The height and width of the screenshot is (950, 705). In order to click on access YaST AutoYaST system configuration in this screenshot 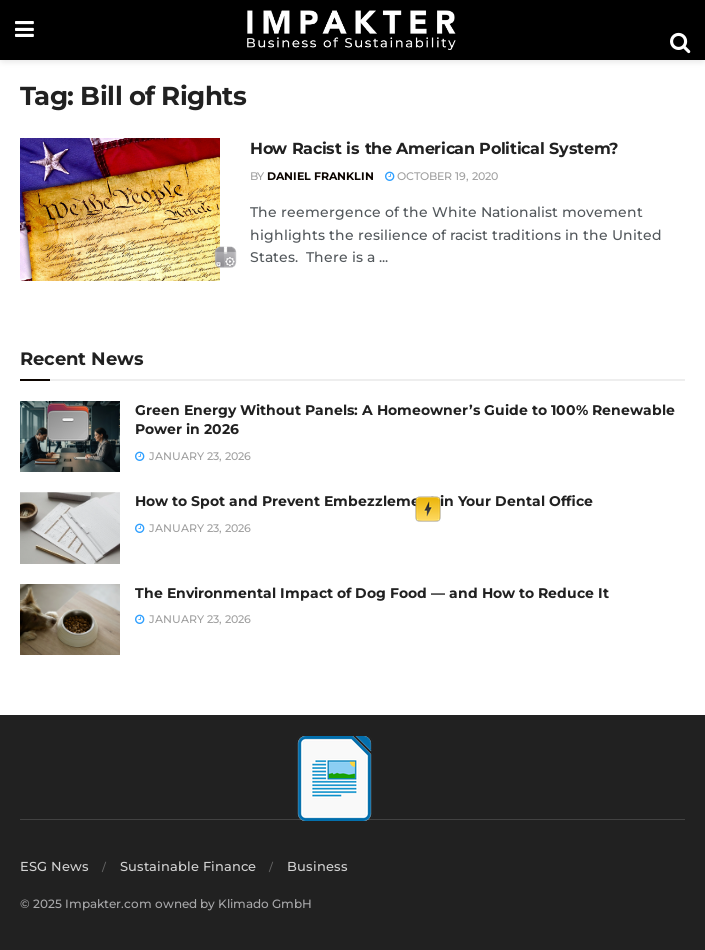, I will do `click(225, 257)`.